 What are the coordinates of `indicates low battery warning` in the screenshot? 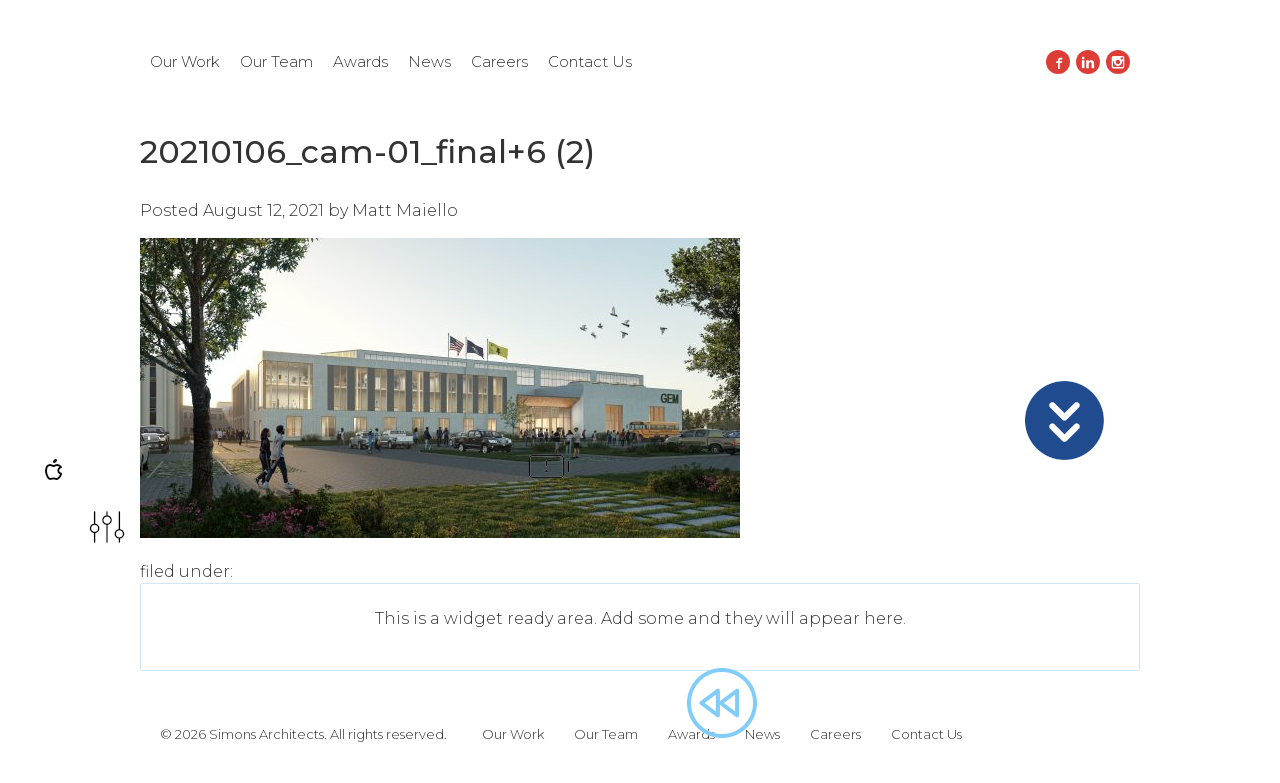 It's located at (548, 466).